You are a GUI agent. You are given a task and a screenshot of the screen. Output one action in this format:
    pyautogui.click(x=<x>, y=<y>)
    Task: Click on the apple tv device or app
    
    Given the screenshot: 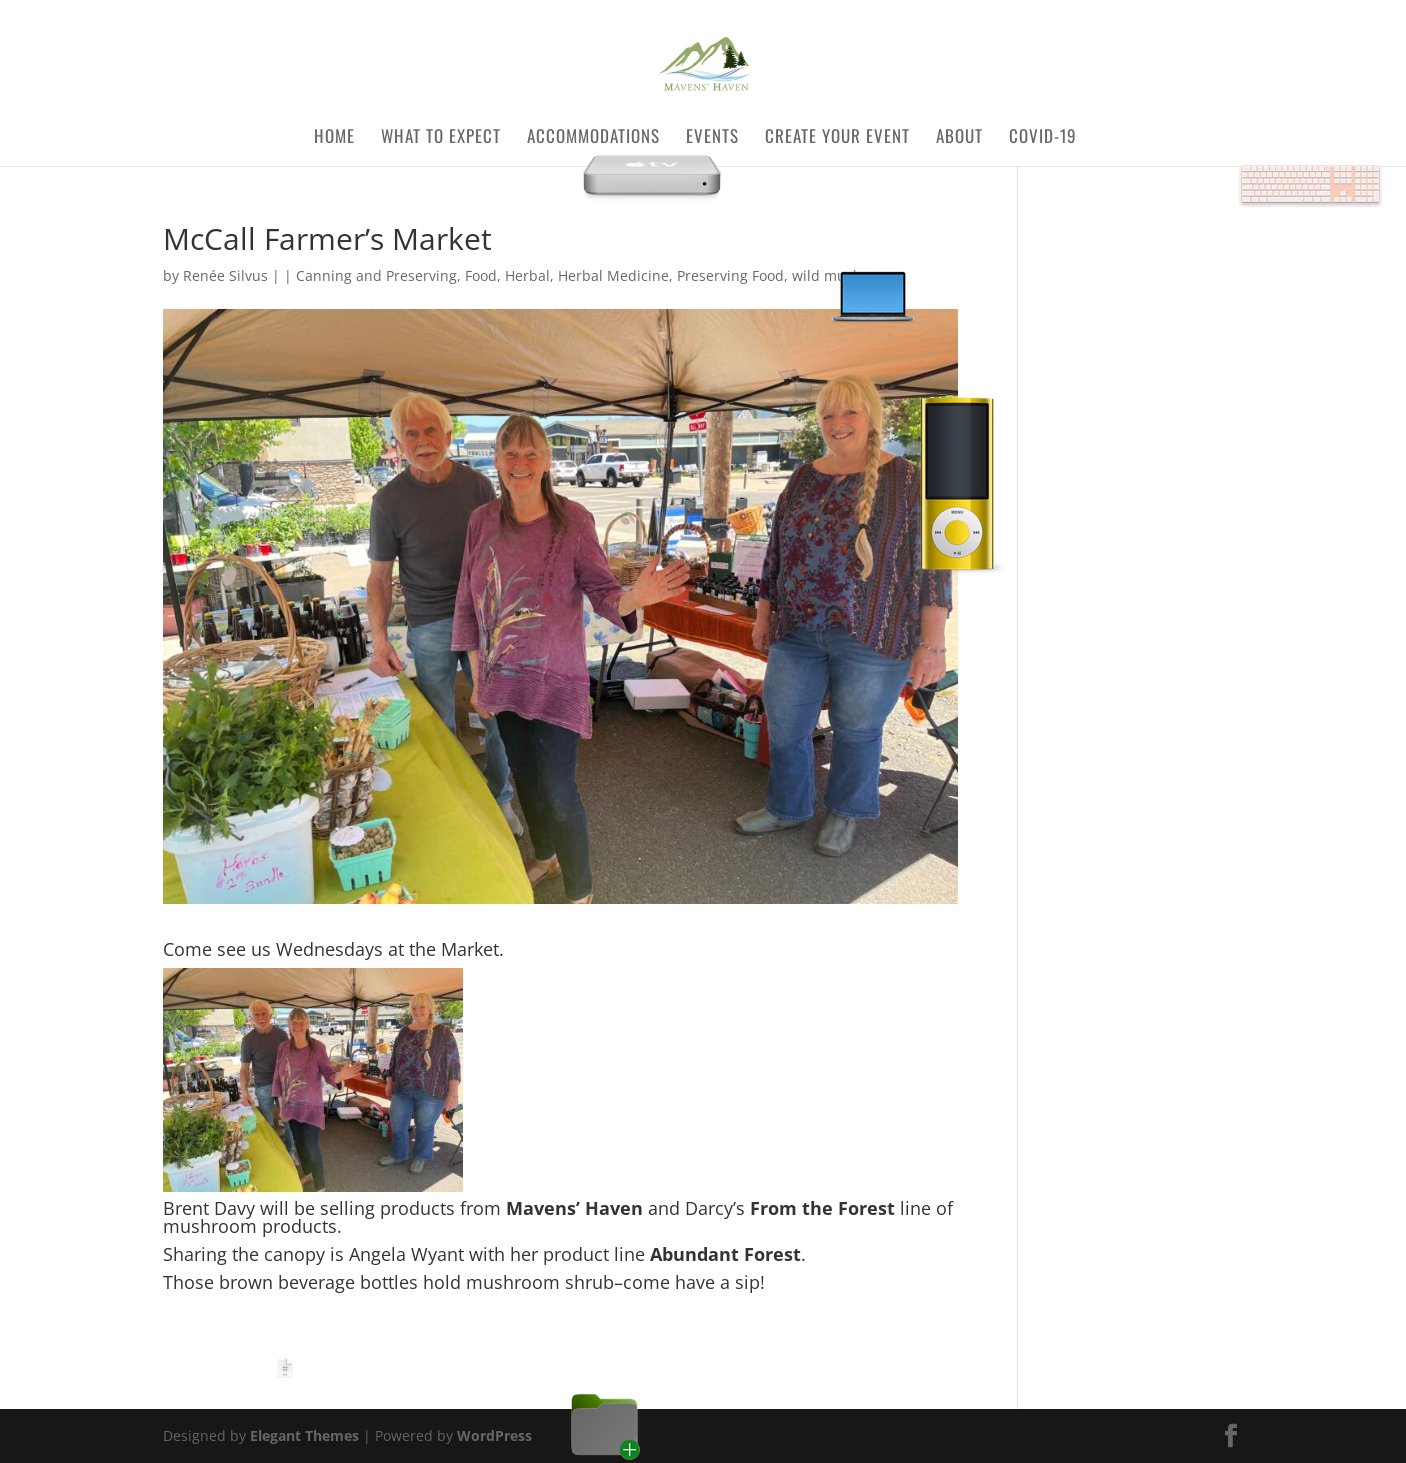 What is the action you would take?
    pyautogui.click(x=652, y=154)
    